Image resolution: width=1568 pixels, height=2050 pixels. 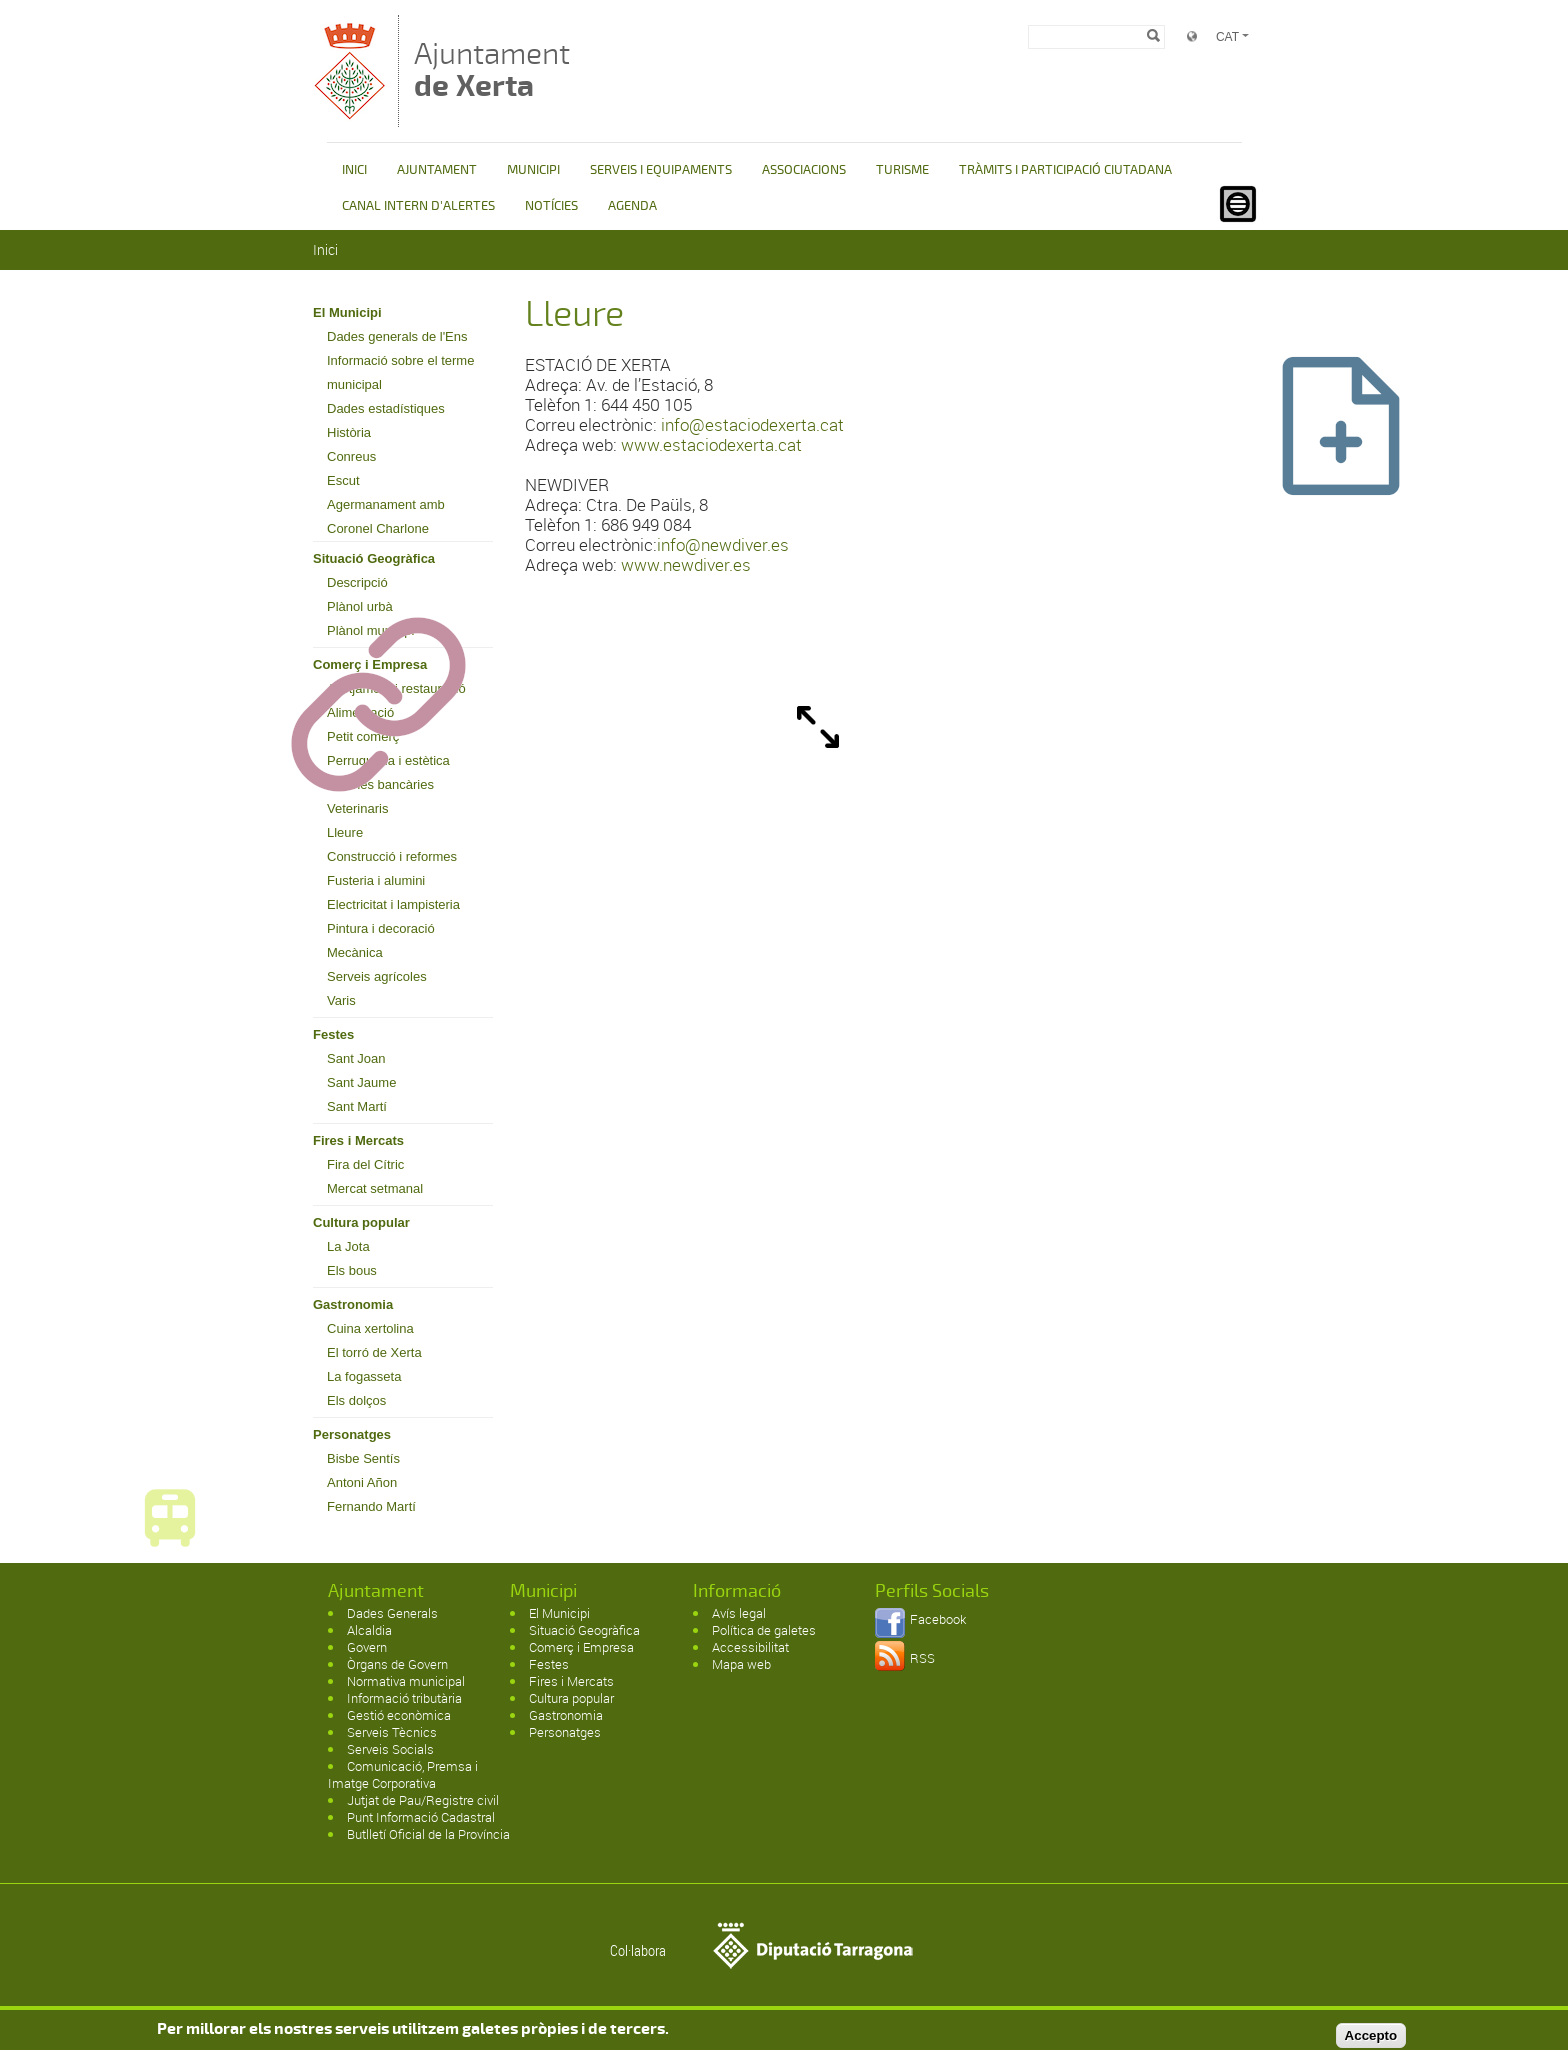 I want to click on access heating, ventilation, and air conditioning controls, so click(x=1238, y=204).